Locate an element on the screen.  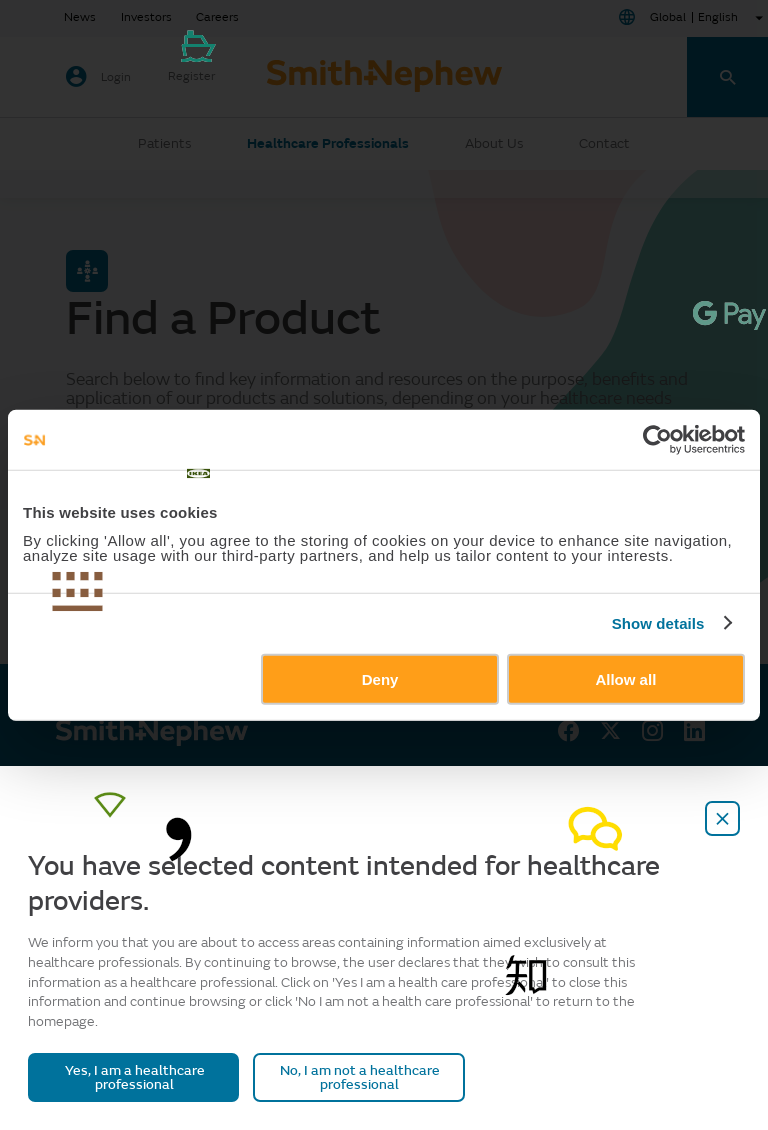
pay with google pay is located at coordinates (729, 315).